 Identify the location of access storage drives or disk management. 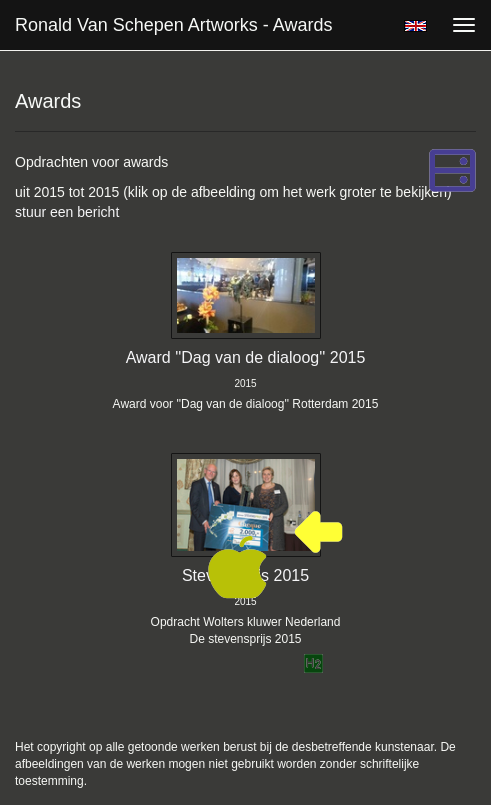
(452, 170).